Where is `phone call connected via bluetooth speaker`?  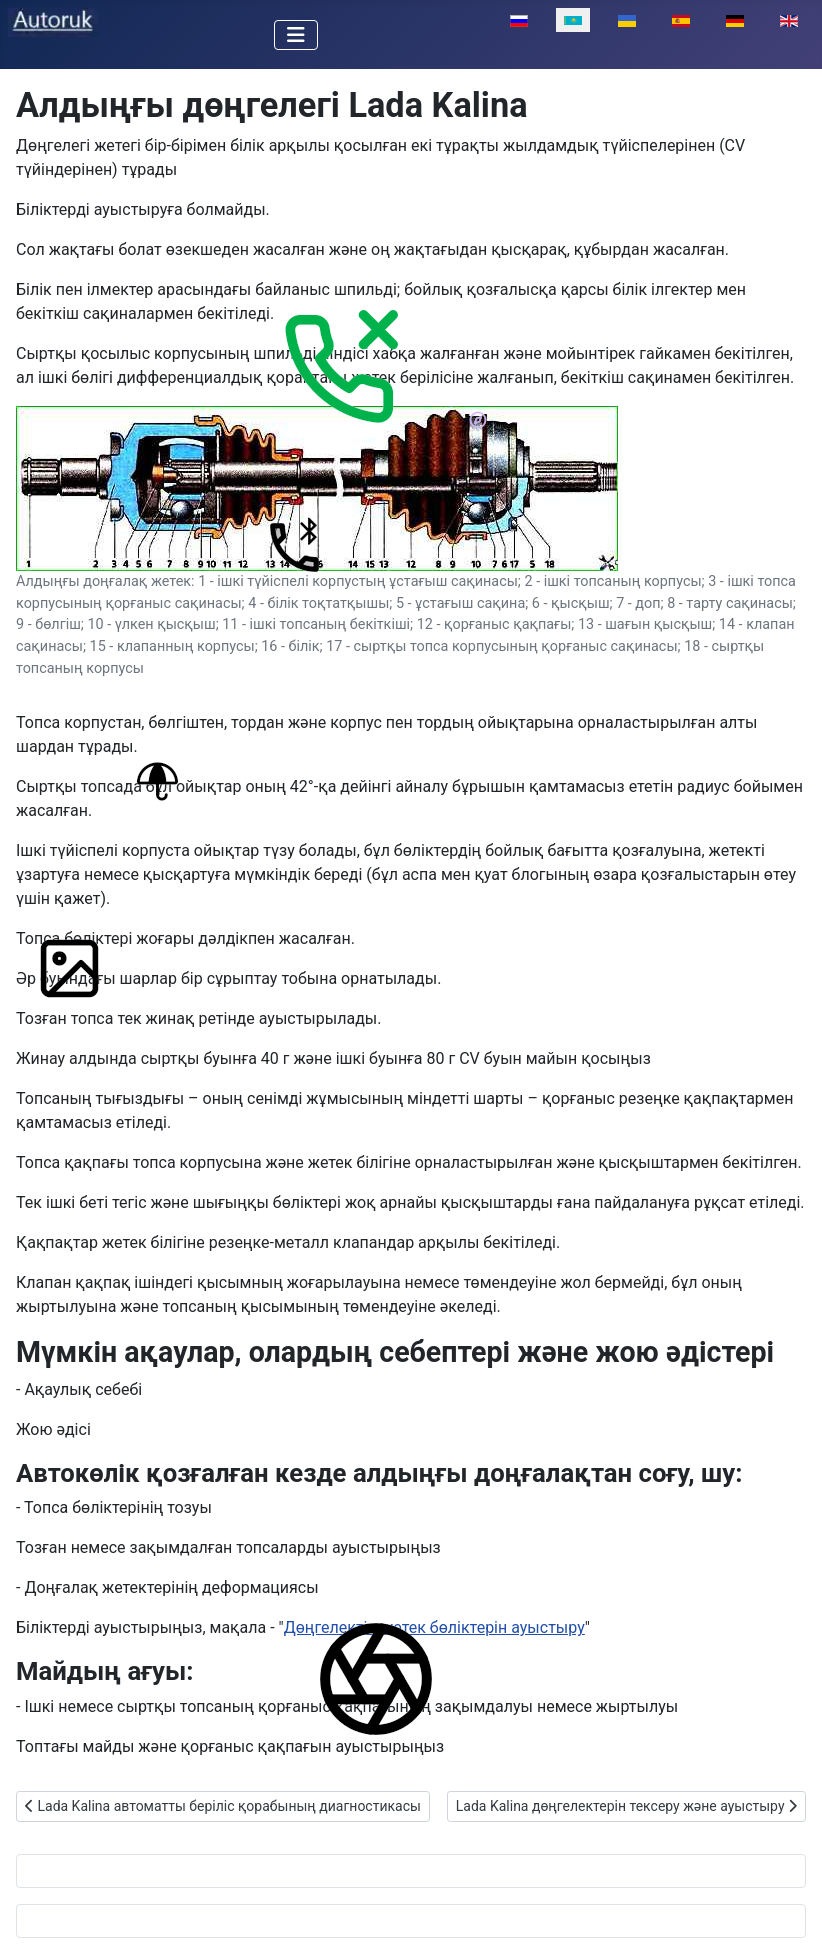 phone call connected via bluetooth speaker is located at coordinates (294, 547).